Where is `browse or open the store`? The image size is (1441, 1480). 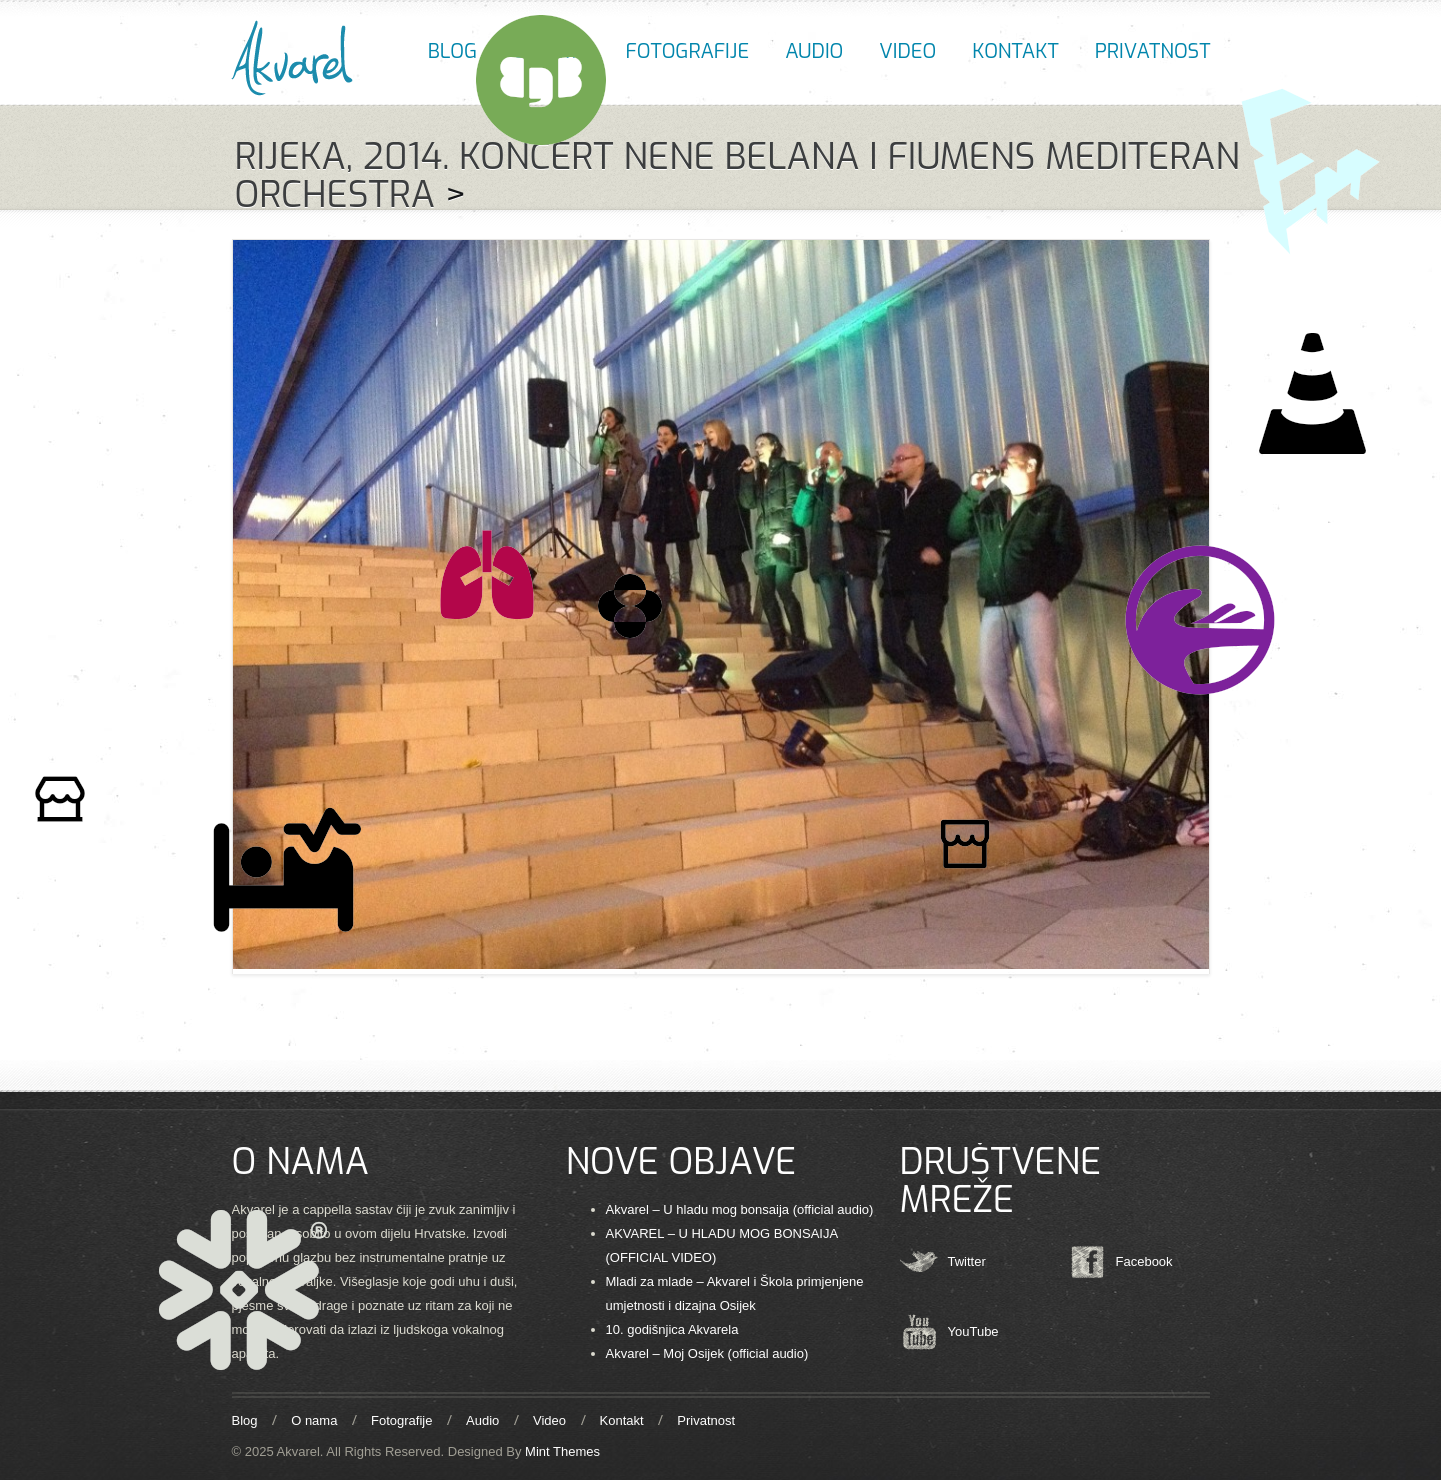 browse or open the store is located at coordinates (965, 844).